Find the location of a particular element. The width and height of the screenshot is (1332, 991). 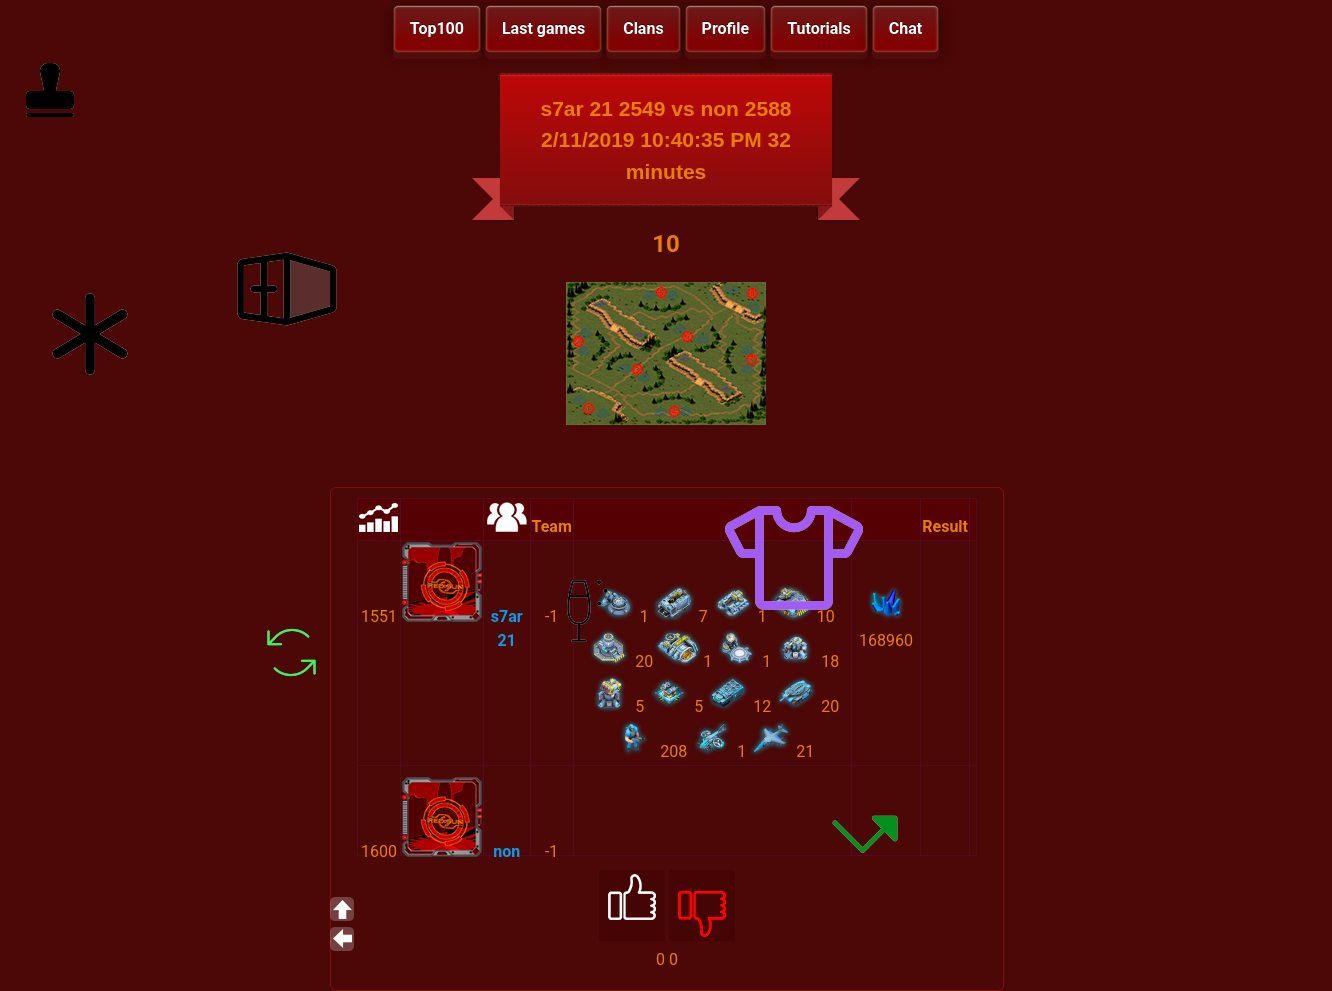

reply to a message or email is located at coordinates (865, 832).